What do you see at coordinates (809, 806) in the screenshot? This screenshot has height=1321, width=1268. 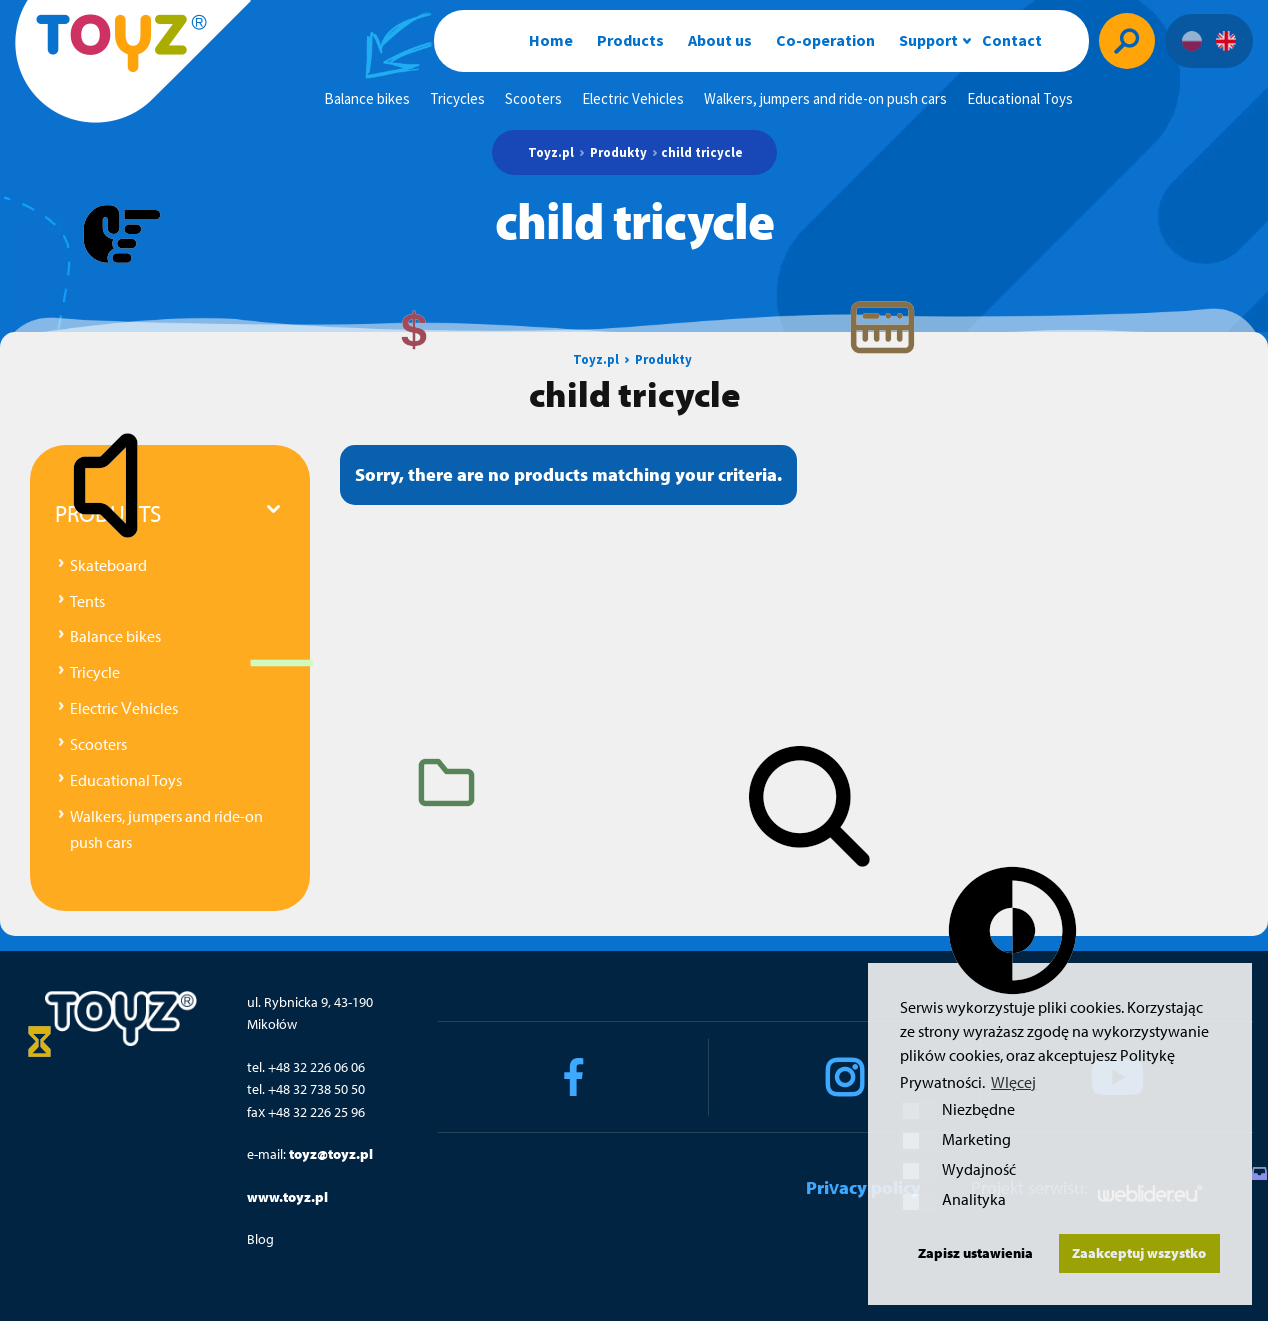 I see `search for content or items` at bounding box center [809, 806].